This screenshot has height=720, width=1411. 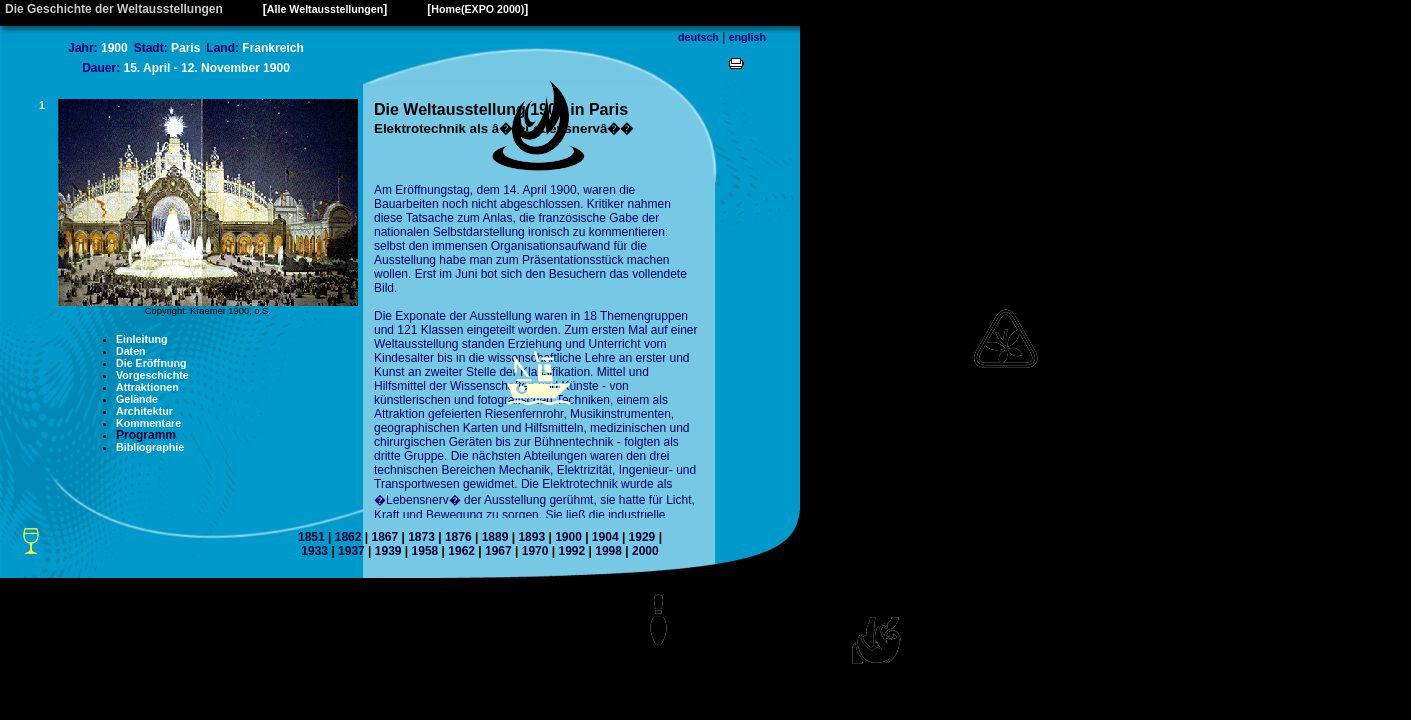 What do you see at coordinates (876, 640) in the screenshot?
I see `sloth character or mascot icon` at bounding box center [876, 640].